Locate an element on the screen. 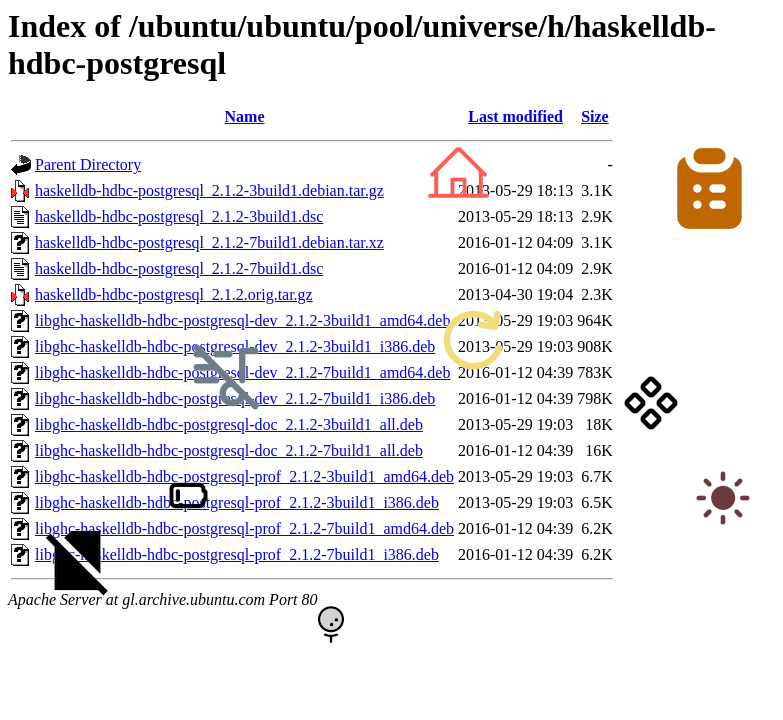 The height and width of the screenshot is (720, 783). view or manage UI components is located at coordinates (651, 403).